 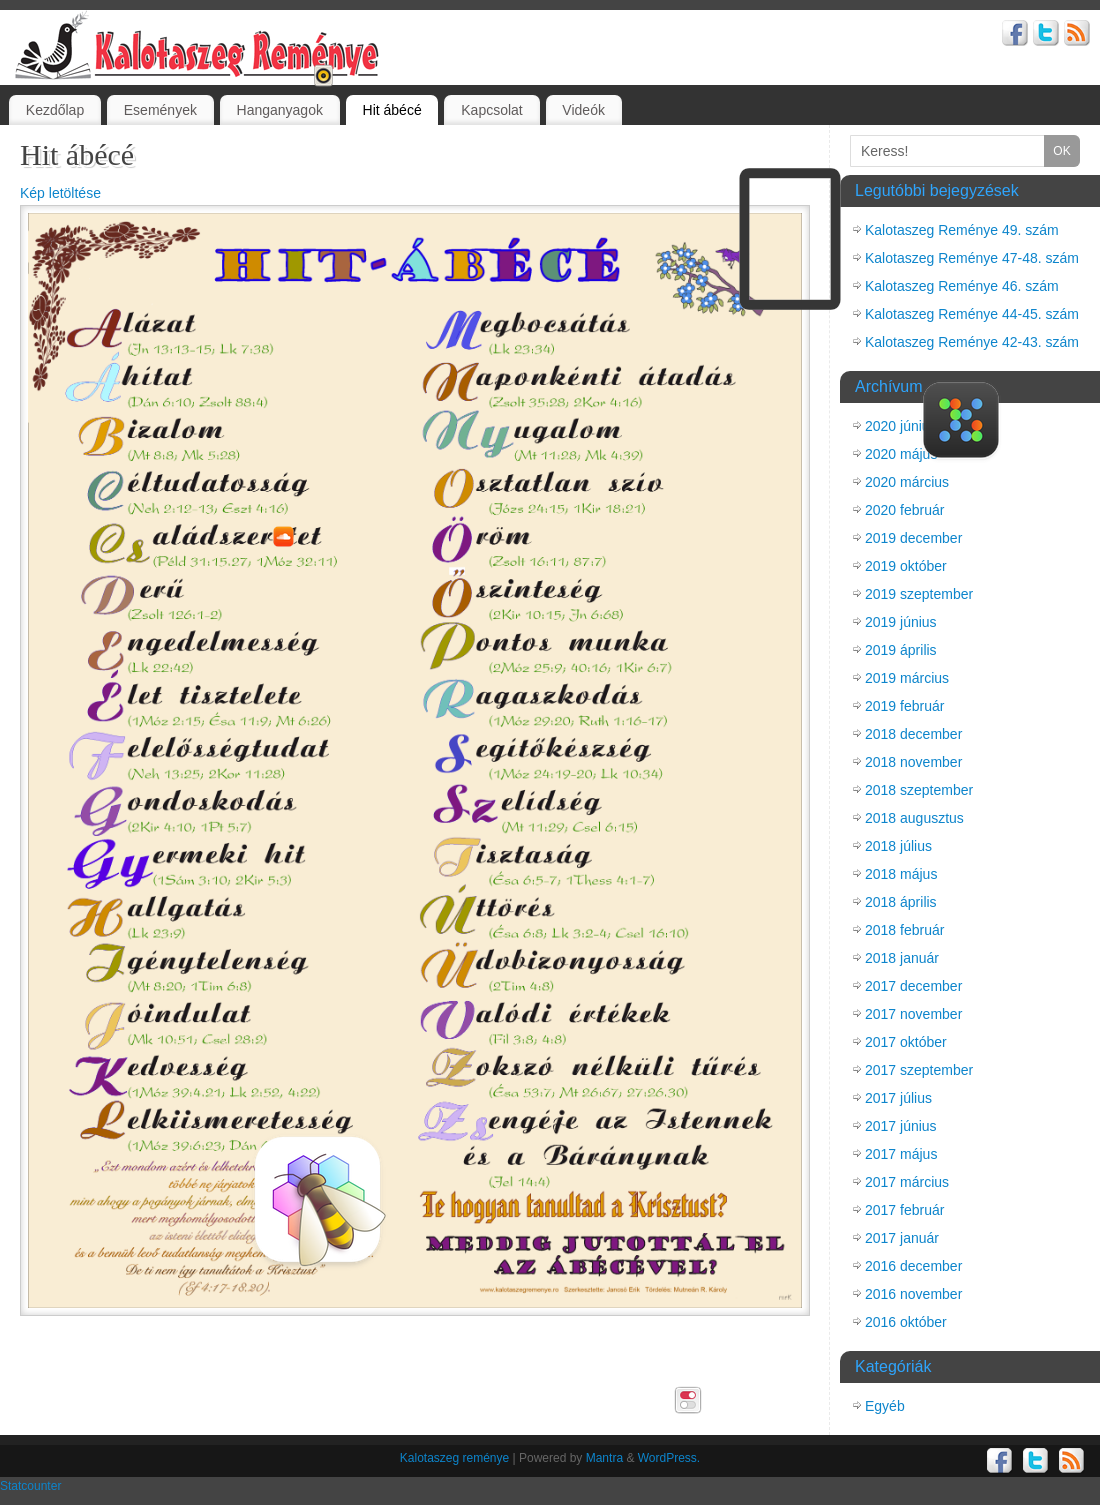 I want to click on open SoundCloud app, so click(x=283, y=536).